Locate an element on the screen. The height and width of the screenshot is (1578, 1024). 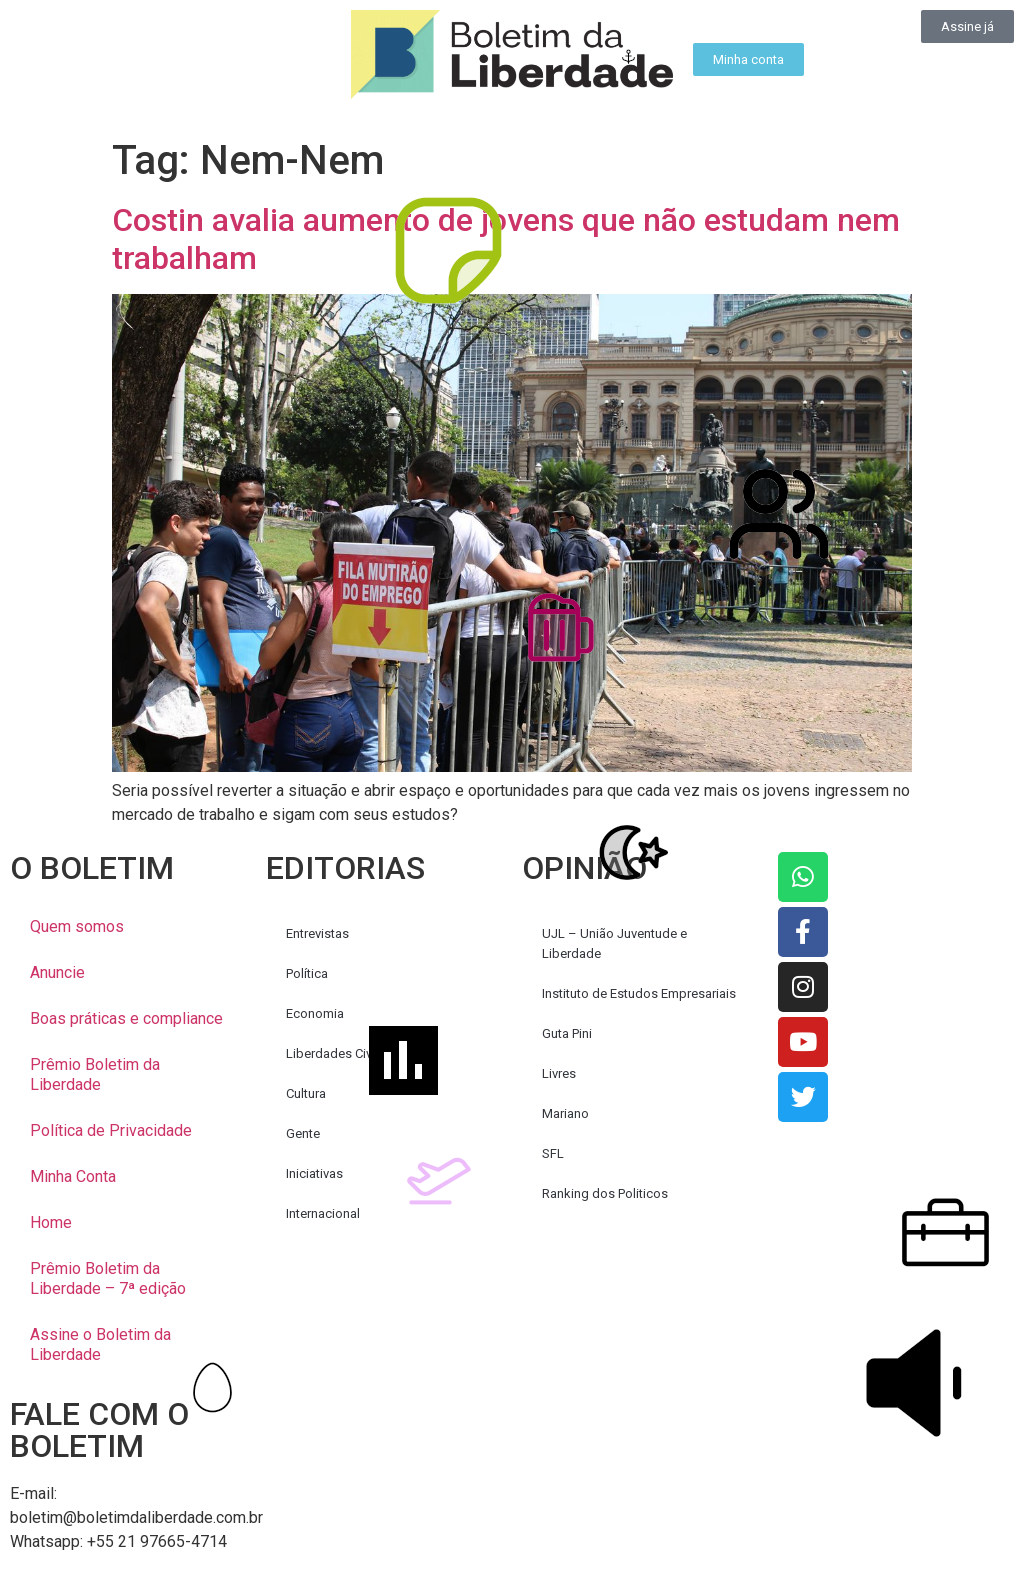
adjust volume to low level is located at coordinates (920, 1383).